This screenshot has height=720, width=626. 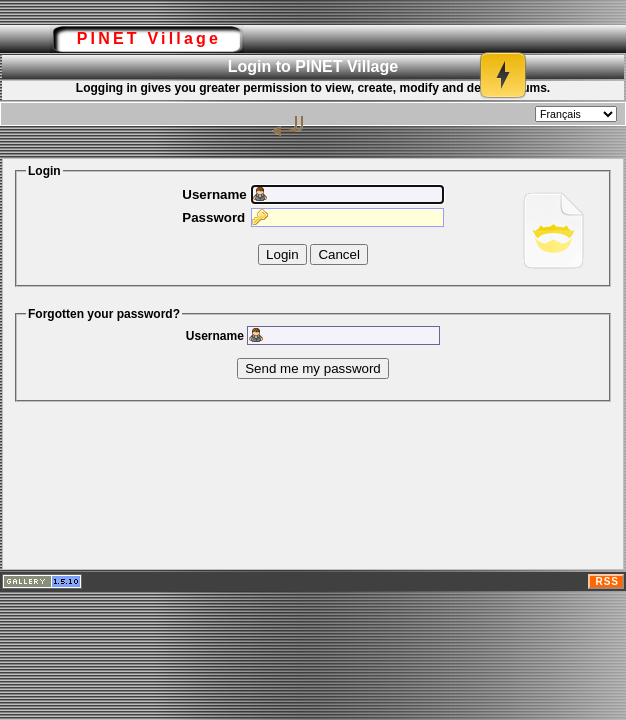 I want to click on open power management settings, so click(x=503, y=75).